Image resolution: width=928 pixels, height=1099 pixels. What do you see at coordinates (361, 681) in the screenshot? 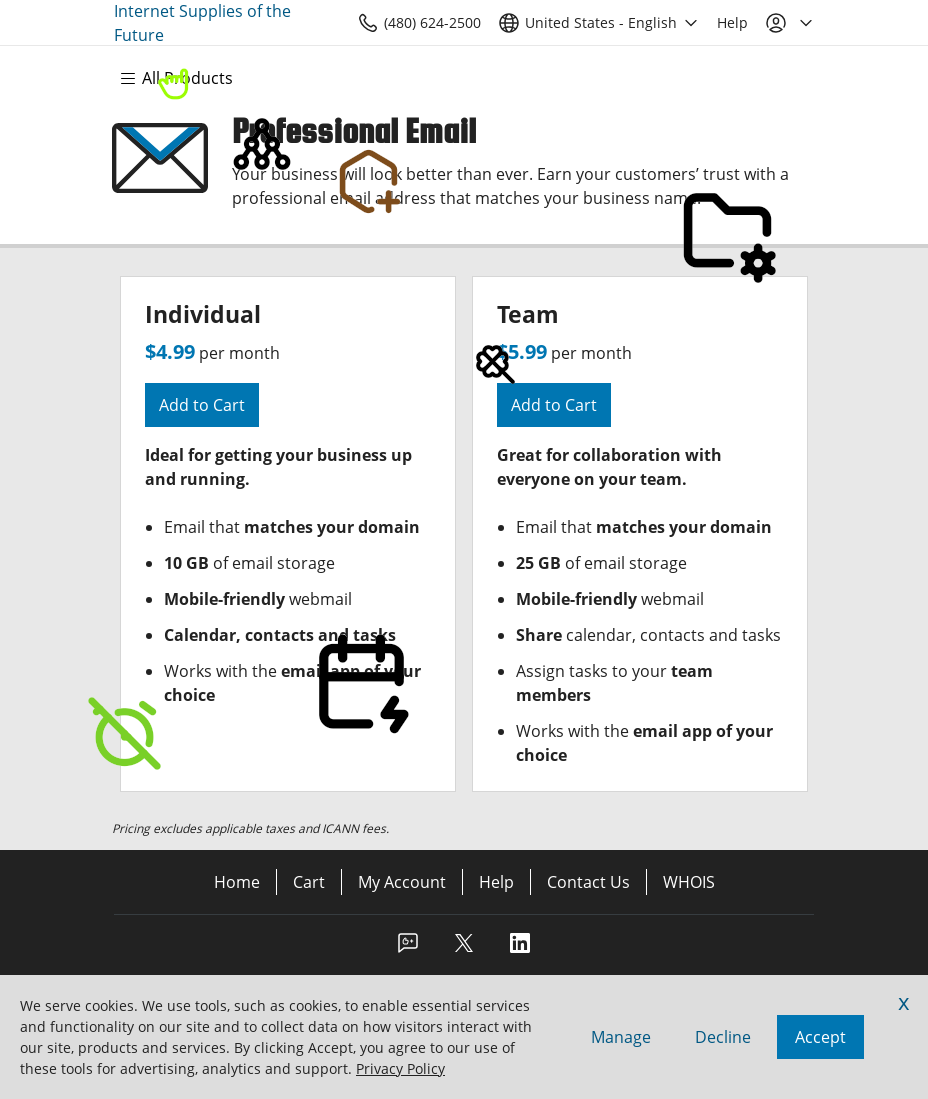
I see `quick-add an event to your calendar` at bounding box center [361, 681].